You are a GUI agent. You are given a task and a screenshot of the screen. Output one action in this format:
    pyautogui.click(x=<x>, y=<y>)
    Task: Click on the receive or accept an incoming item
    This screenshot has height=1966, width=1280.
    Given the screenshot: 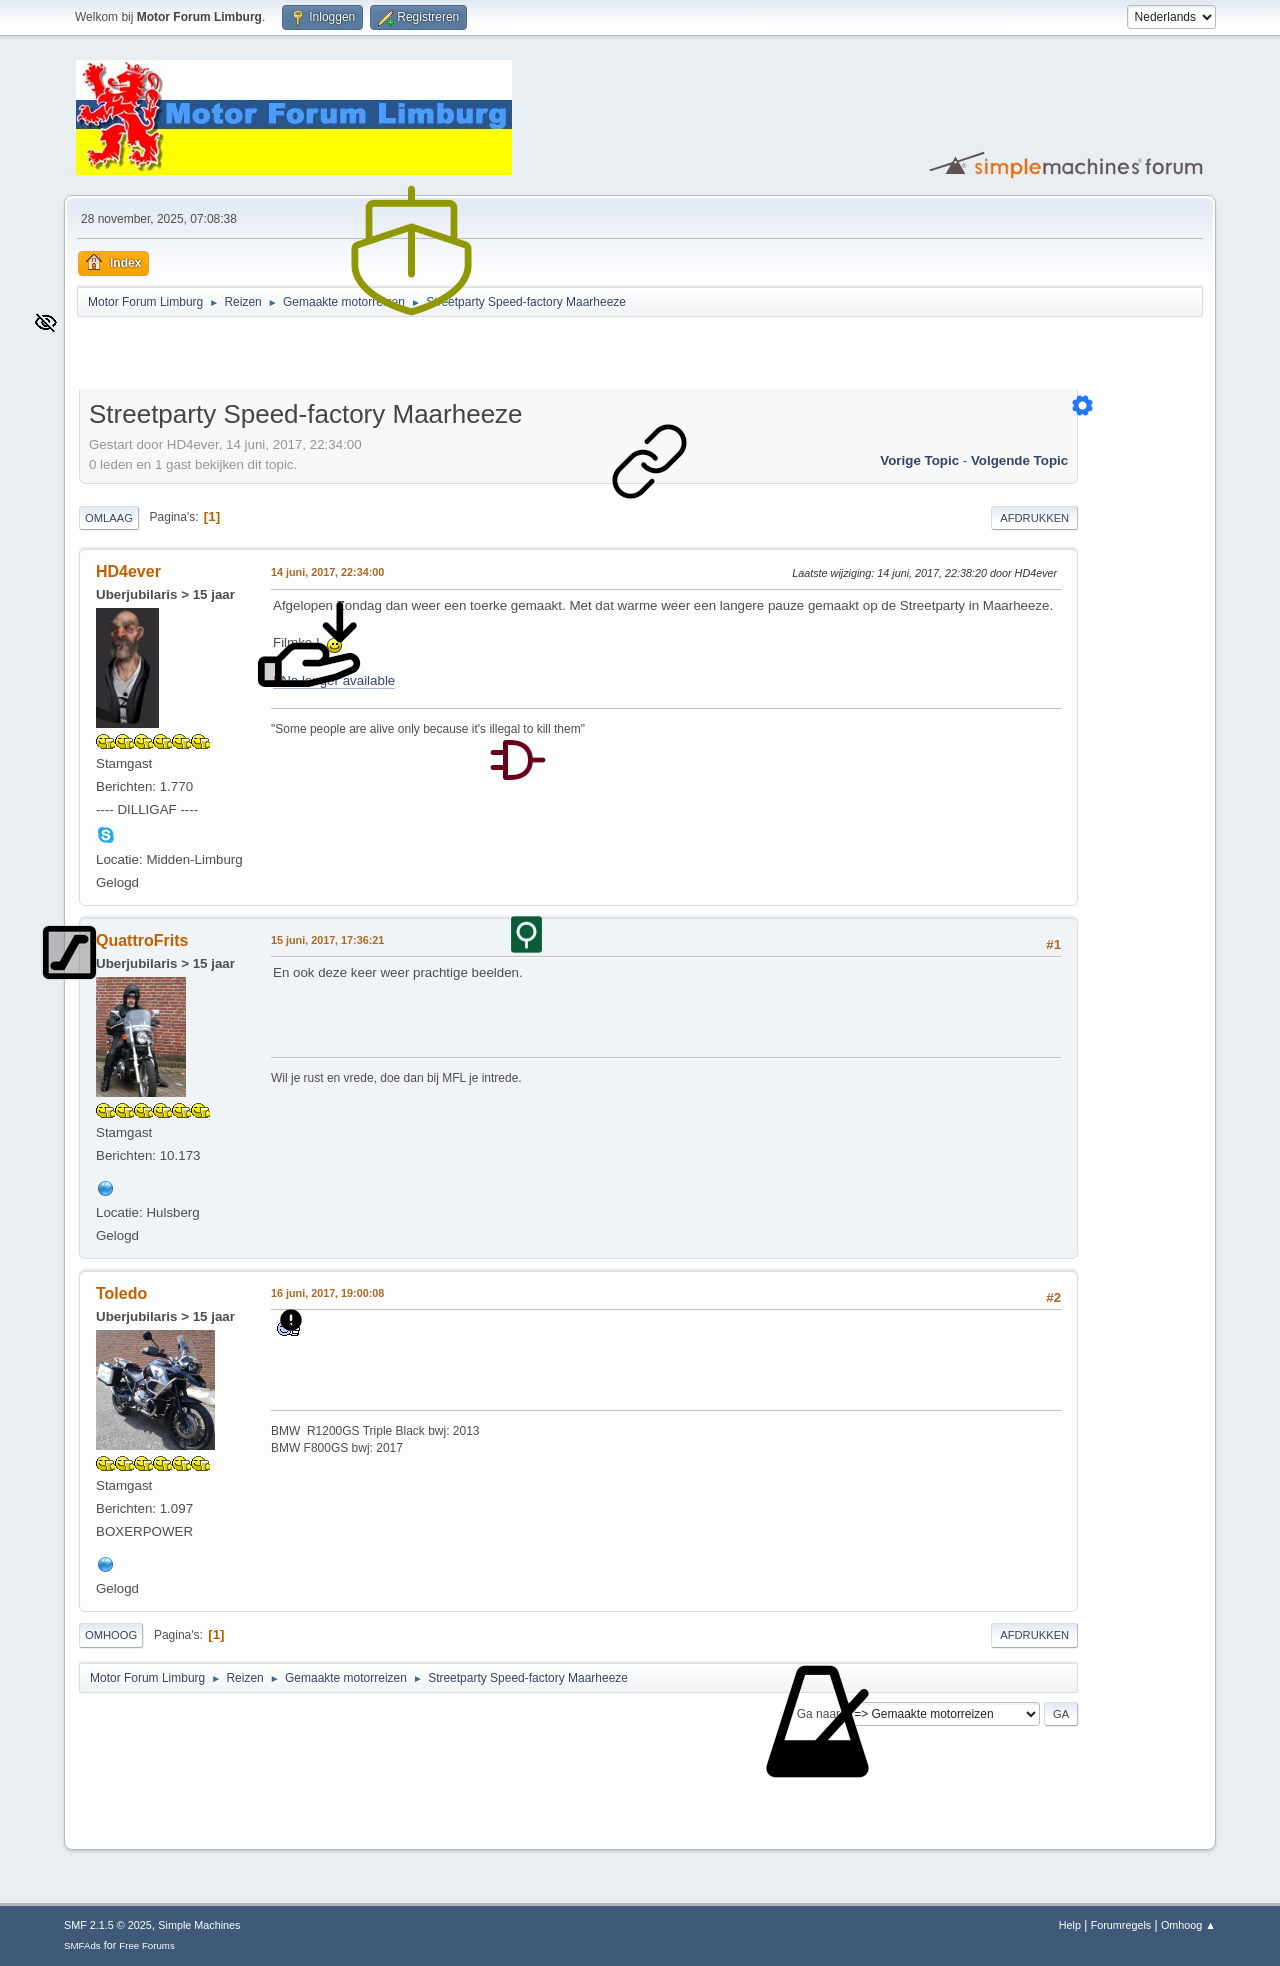 What is the action you would take?
    pyautogui.click(x=312, y=649)
    